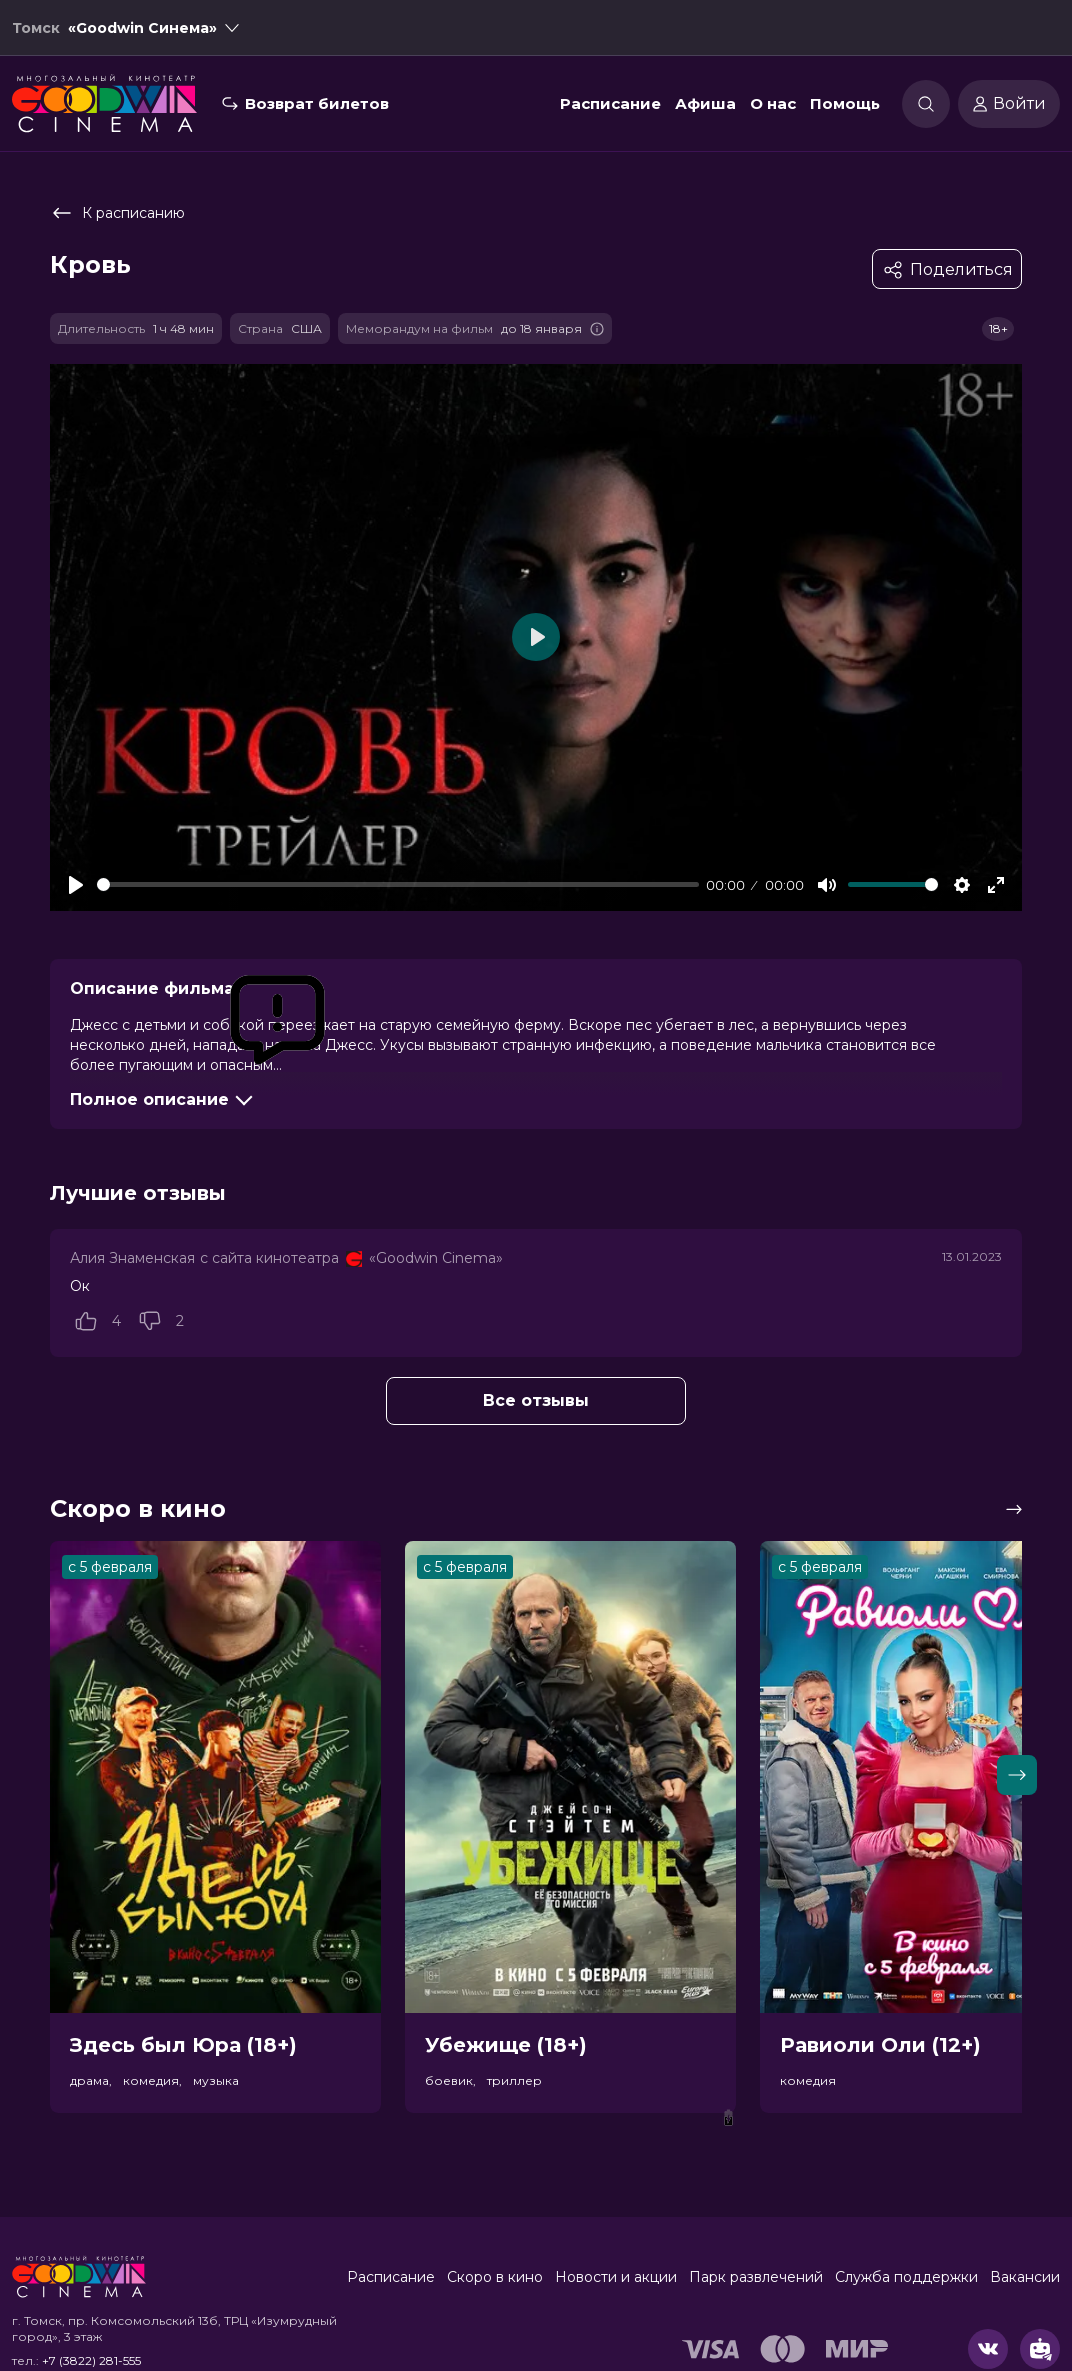 Image resolution: width=1072 pixels, height=2371 pixels. Describe the element at coordinates (728, 2117) in the screenshot. I see `indicates battery is charging at 60% capacity` at that location.